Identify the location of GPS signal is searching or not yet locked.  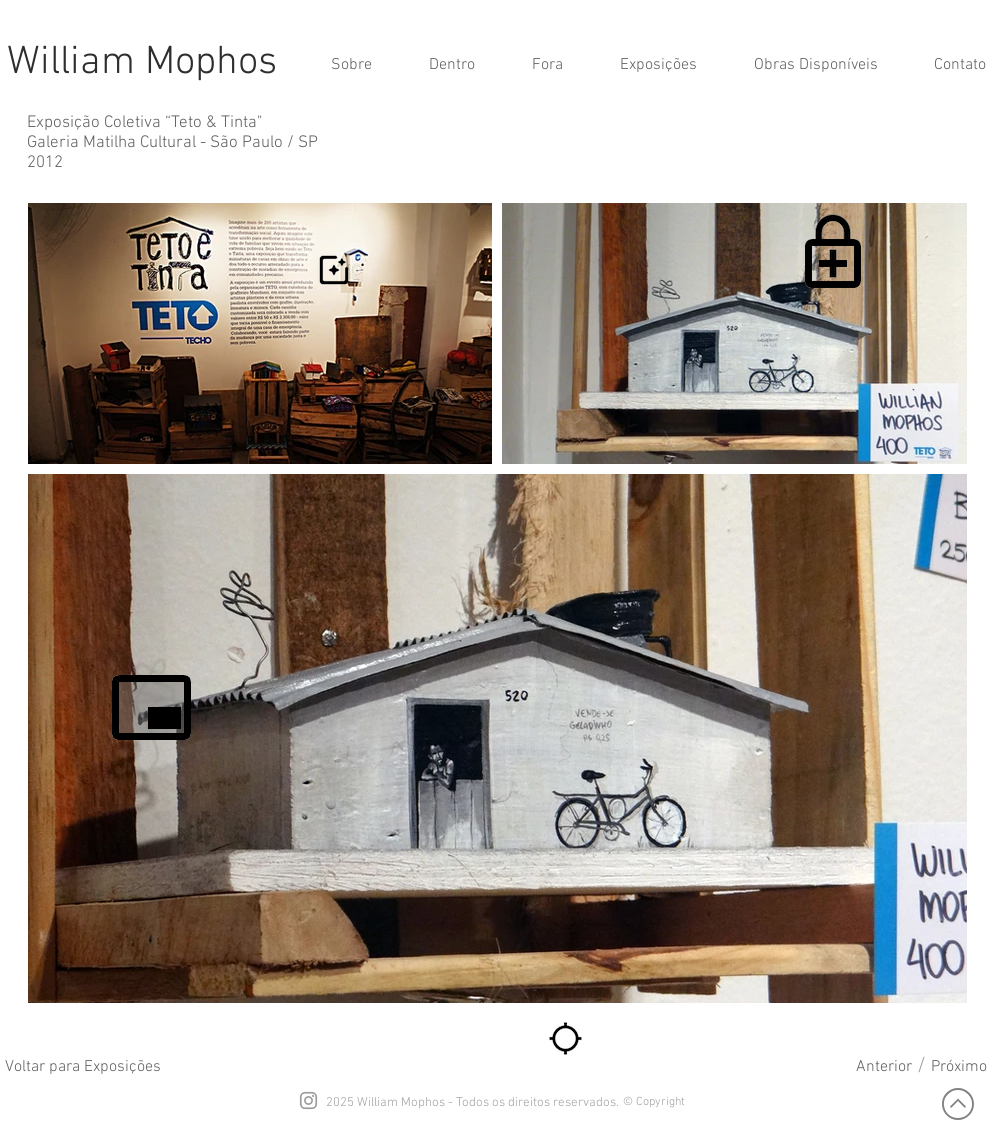
(565, 1038).